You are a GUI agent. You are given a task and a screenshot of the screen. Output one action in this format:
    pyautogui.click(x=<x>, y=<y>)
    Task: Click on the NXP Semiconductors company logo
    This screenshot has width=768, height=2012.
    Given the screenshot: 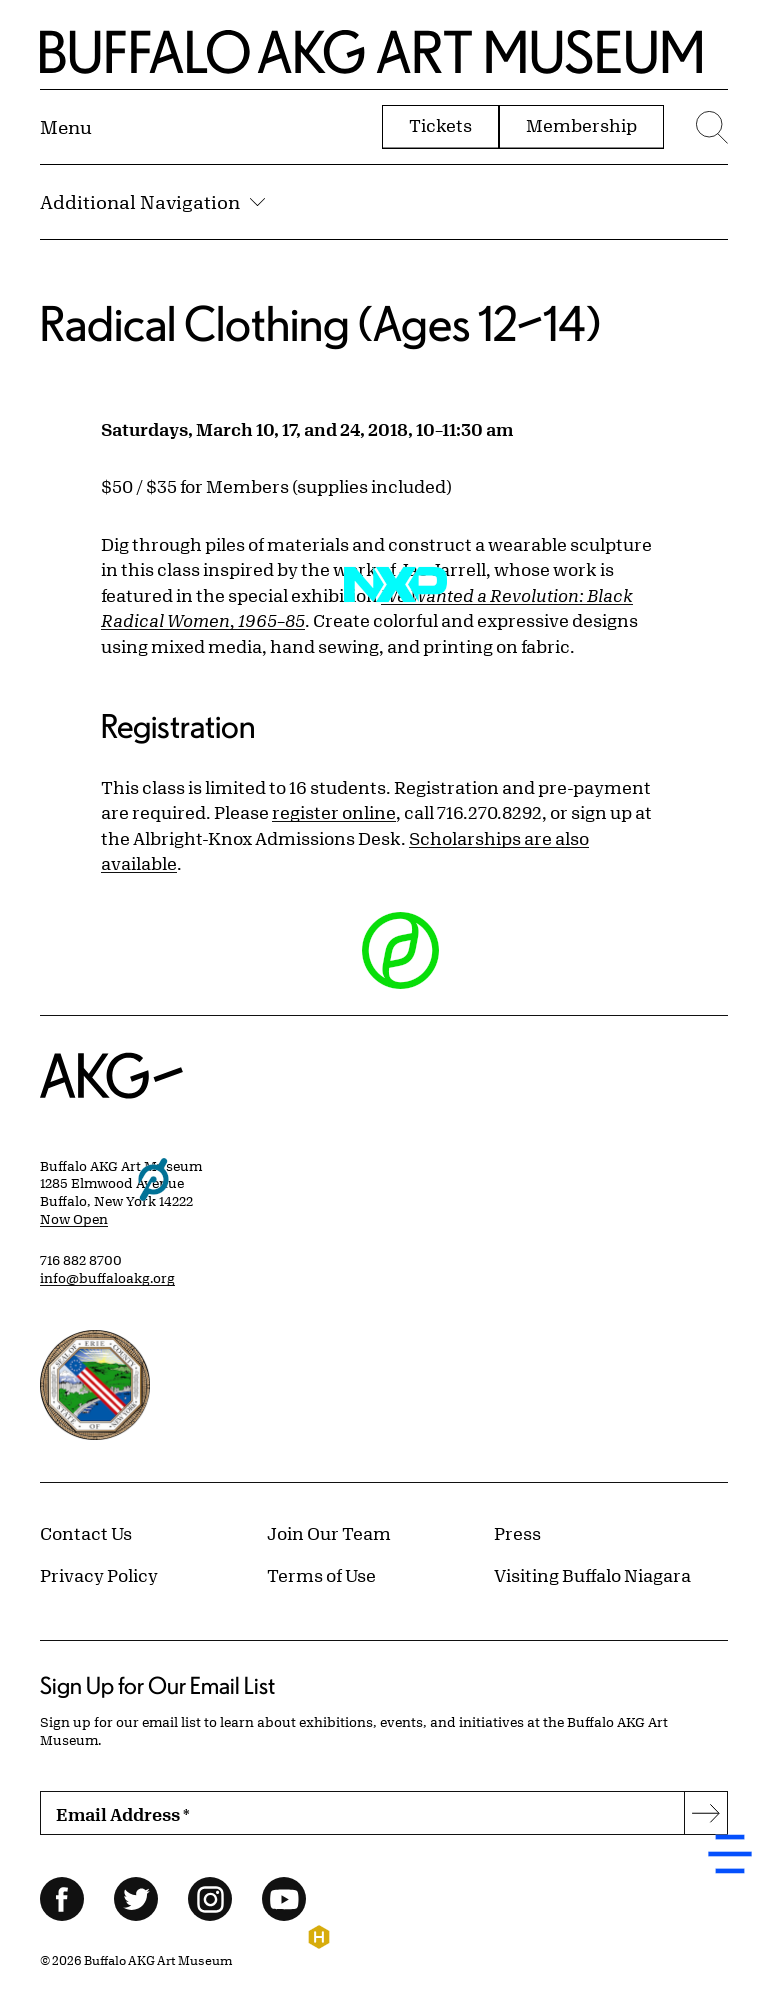 What is the action you would take?
    pyautogui.click(x=395, y=584)
    